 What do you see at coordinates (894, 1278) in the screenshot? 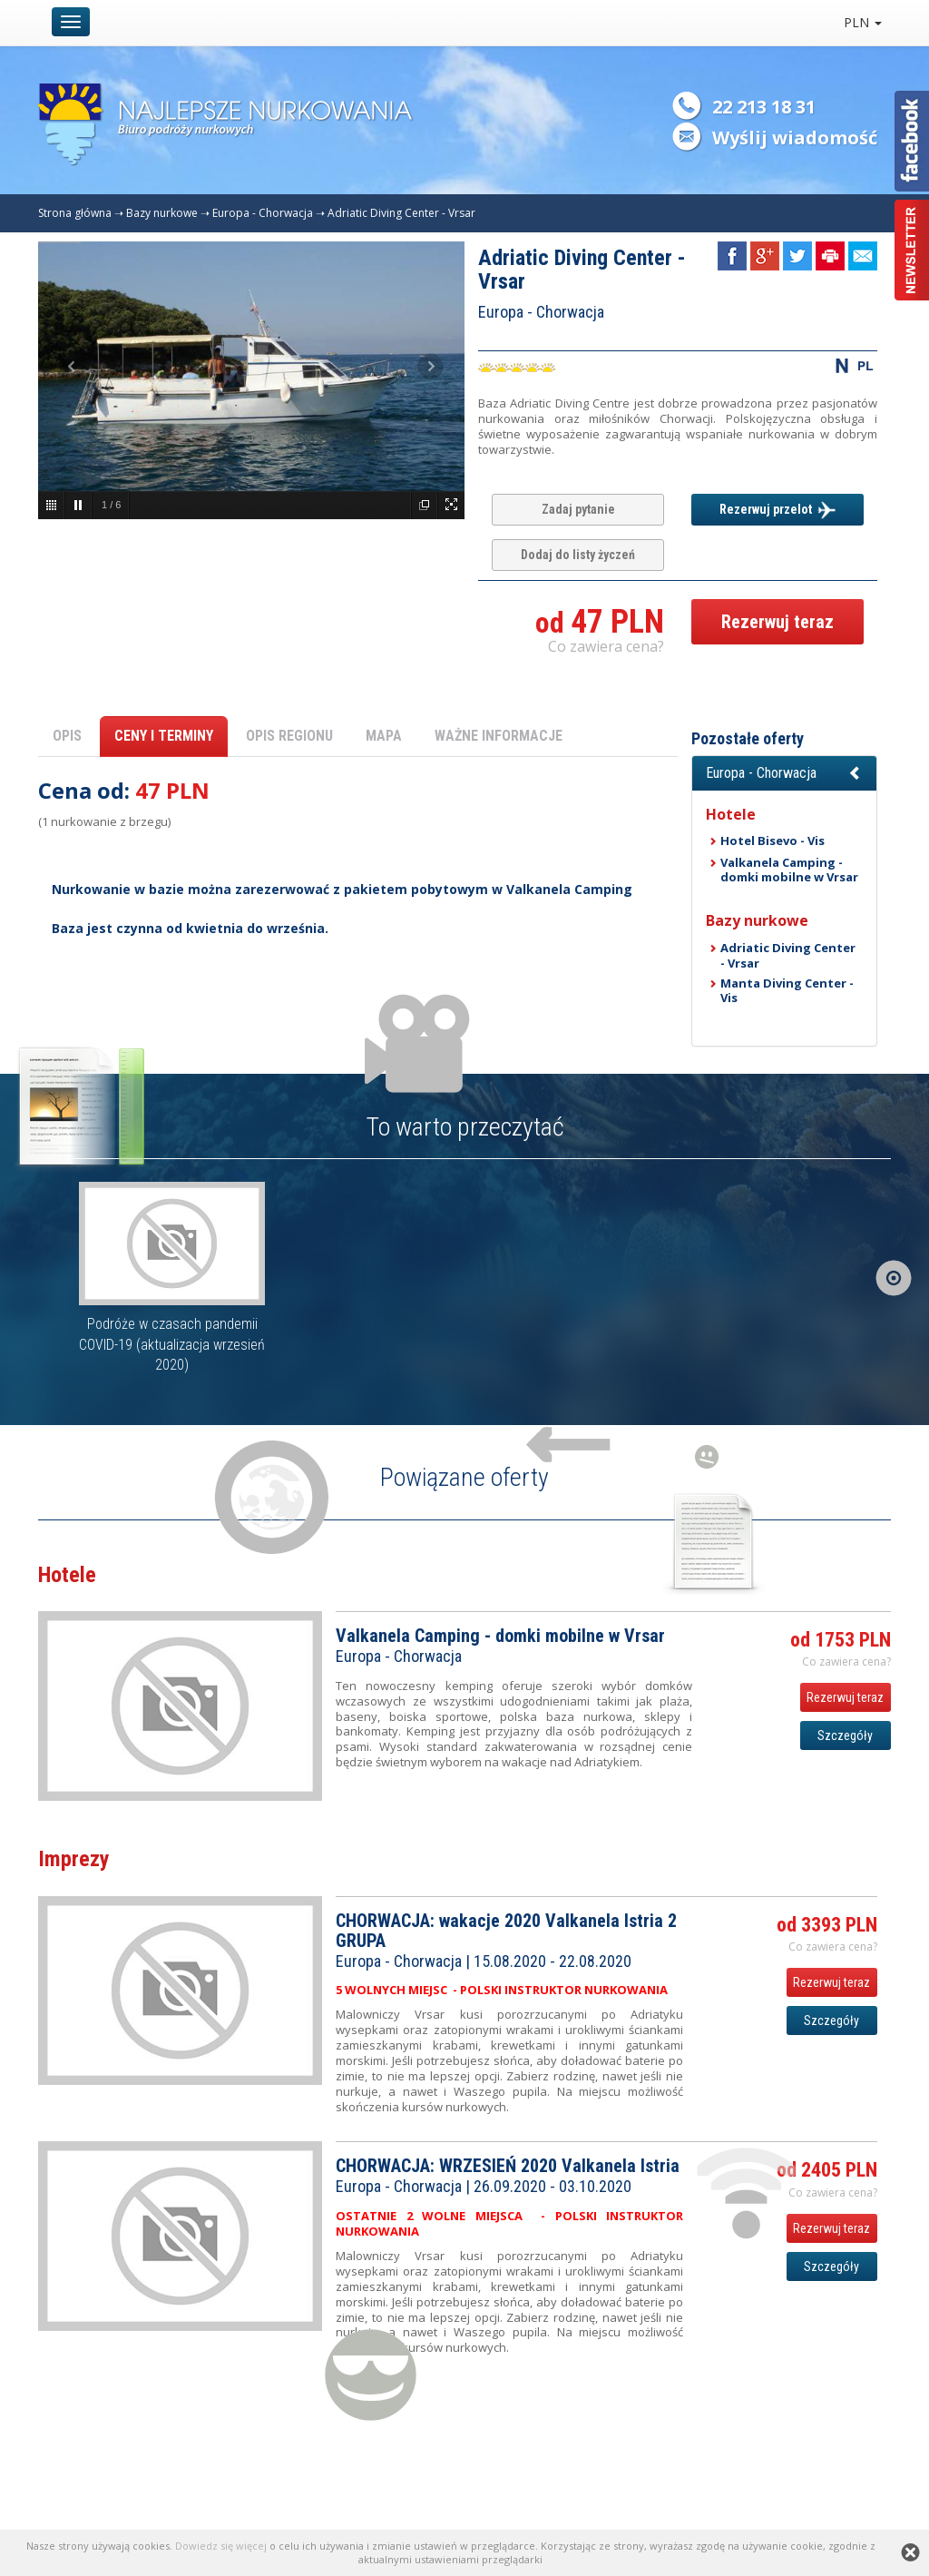
I see `indicates optical disc drive or CD/DVD media` at bounding box center [894, 1278].